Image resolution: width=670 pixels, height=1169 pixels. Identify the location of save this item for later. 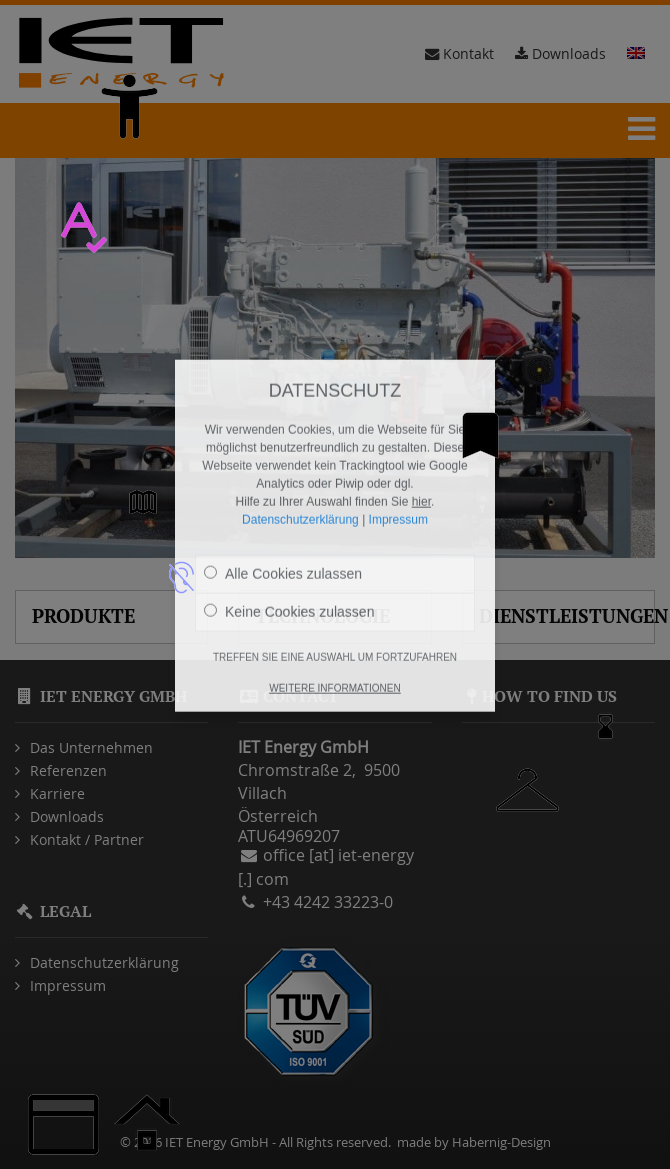
(480, 435).